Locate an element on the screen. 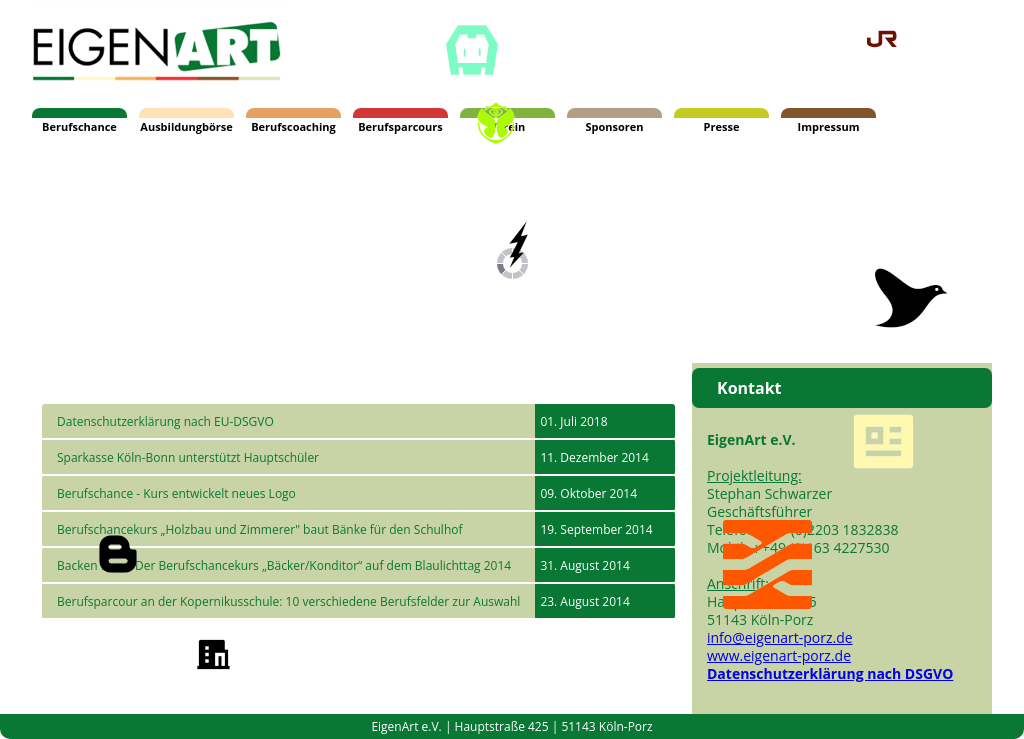 This screenshot has height=739, width=1024. JR Group company logo is located at coordinates (882, 39).